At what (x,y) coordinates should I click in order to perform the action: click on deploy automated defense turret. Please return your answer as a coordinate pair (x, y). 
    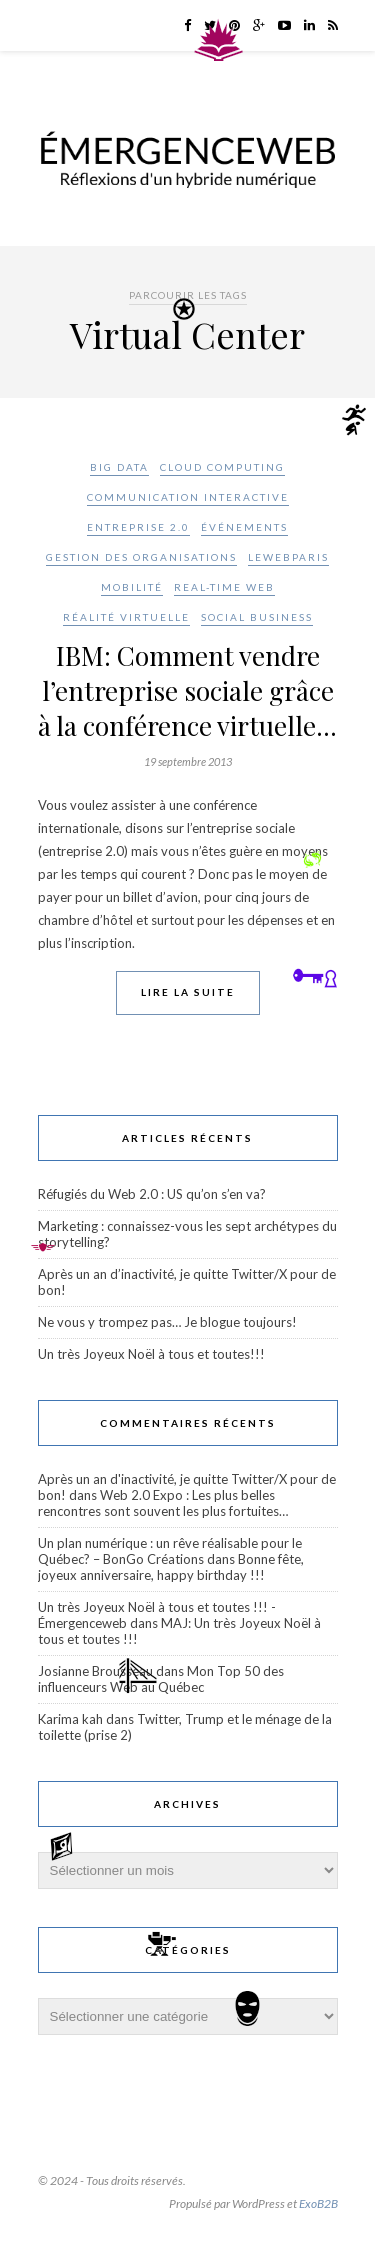
    Looking at the image, I should click on (162, 1943).